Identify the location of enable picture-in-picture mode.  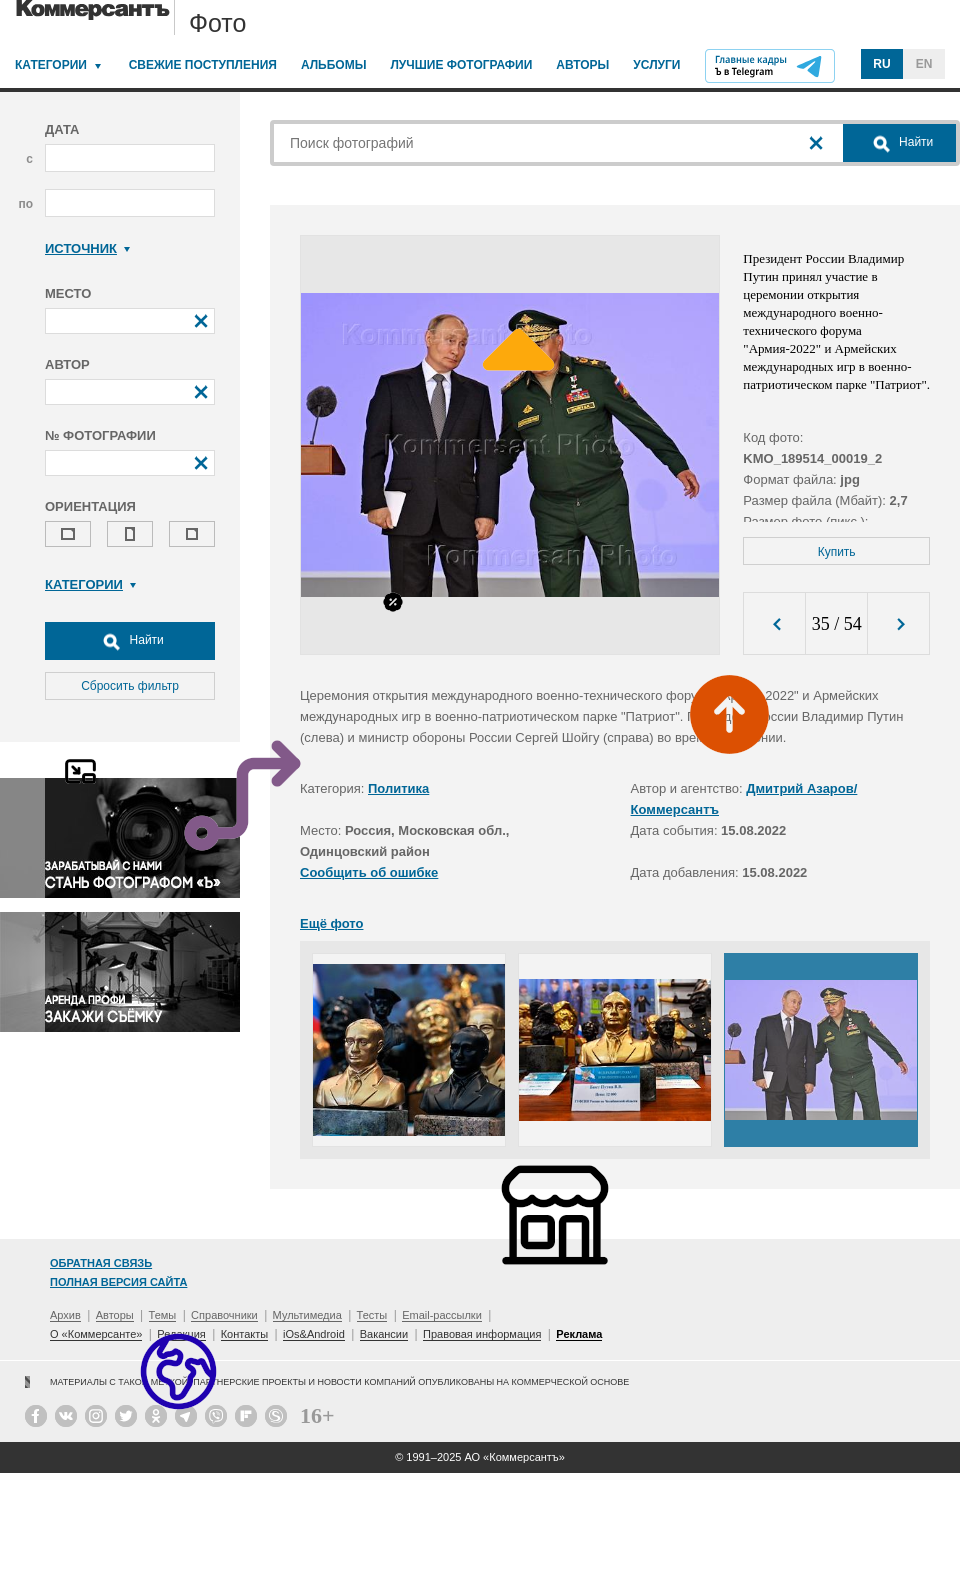
(80, 771).